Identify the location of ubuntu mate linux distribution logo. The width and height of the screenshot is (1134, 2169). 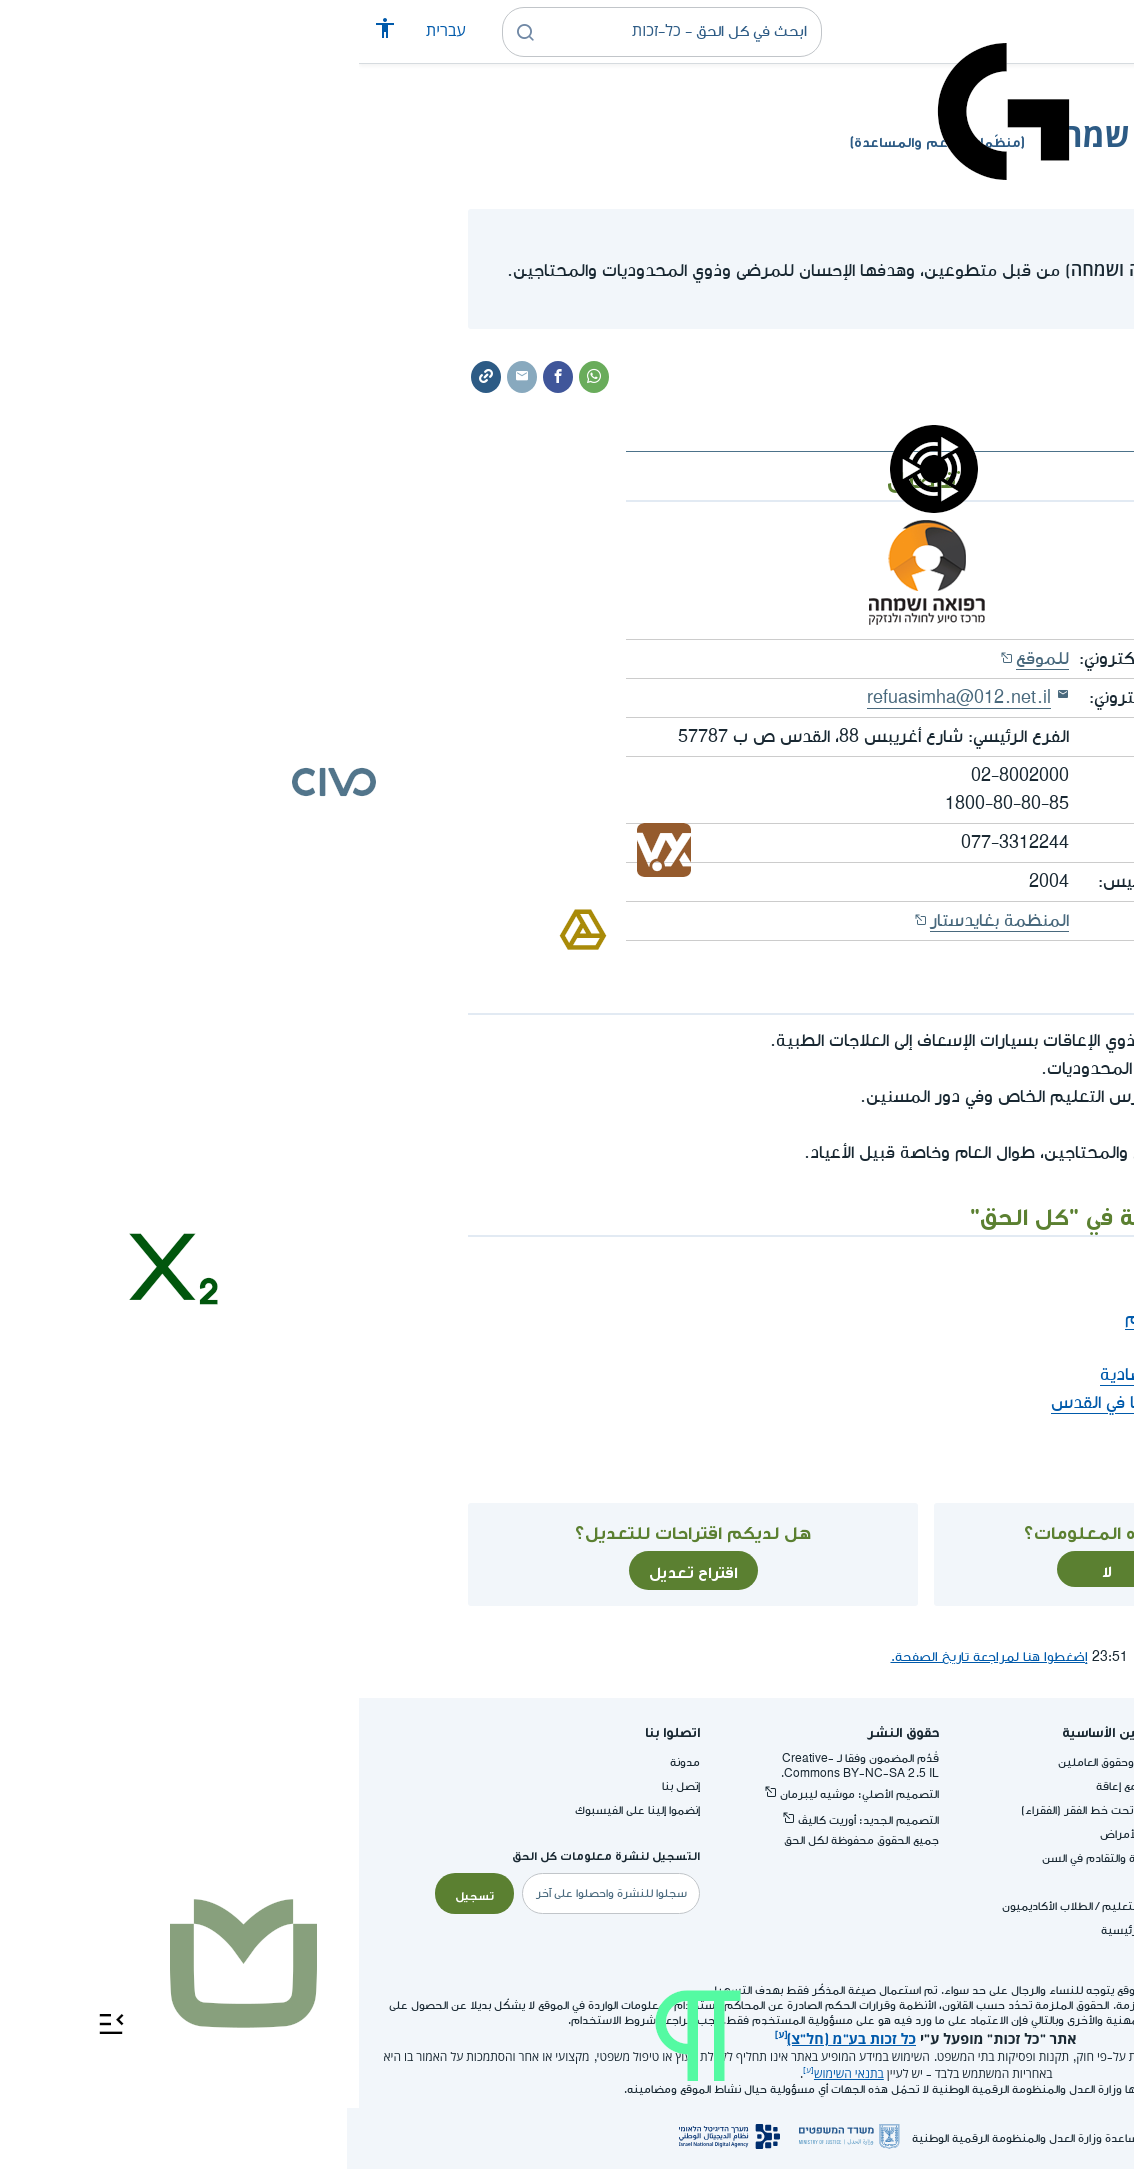
(934, 469).